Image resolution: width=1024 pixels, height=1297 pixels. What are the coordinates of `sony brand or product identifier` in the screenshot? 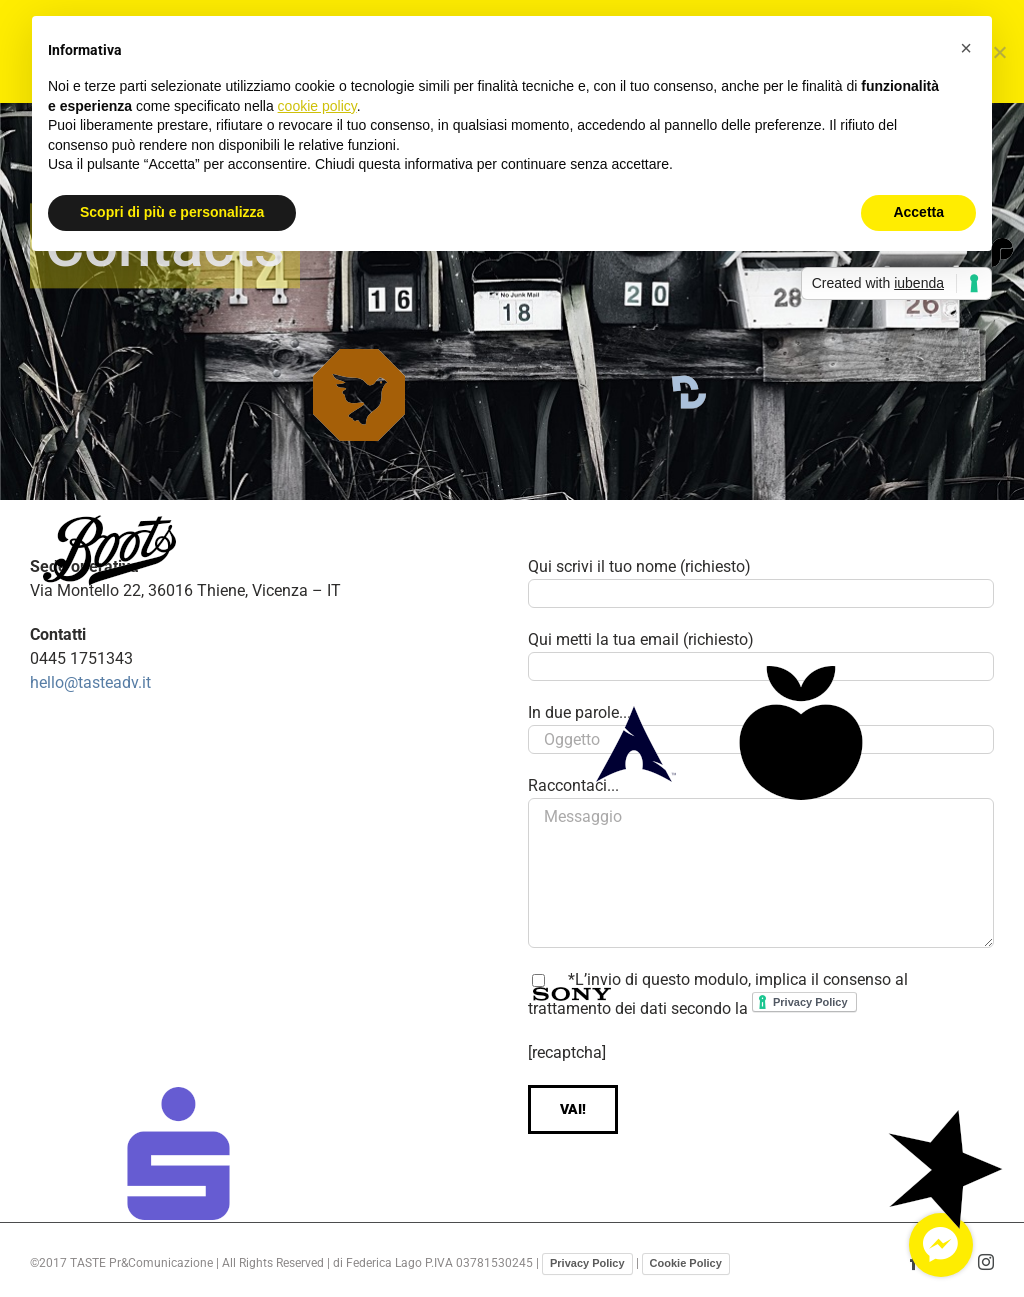 It's located at (572, 994).